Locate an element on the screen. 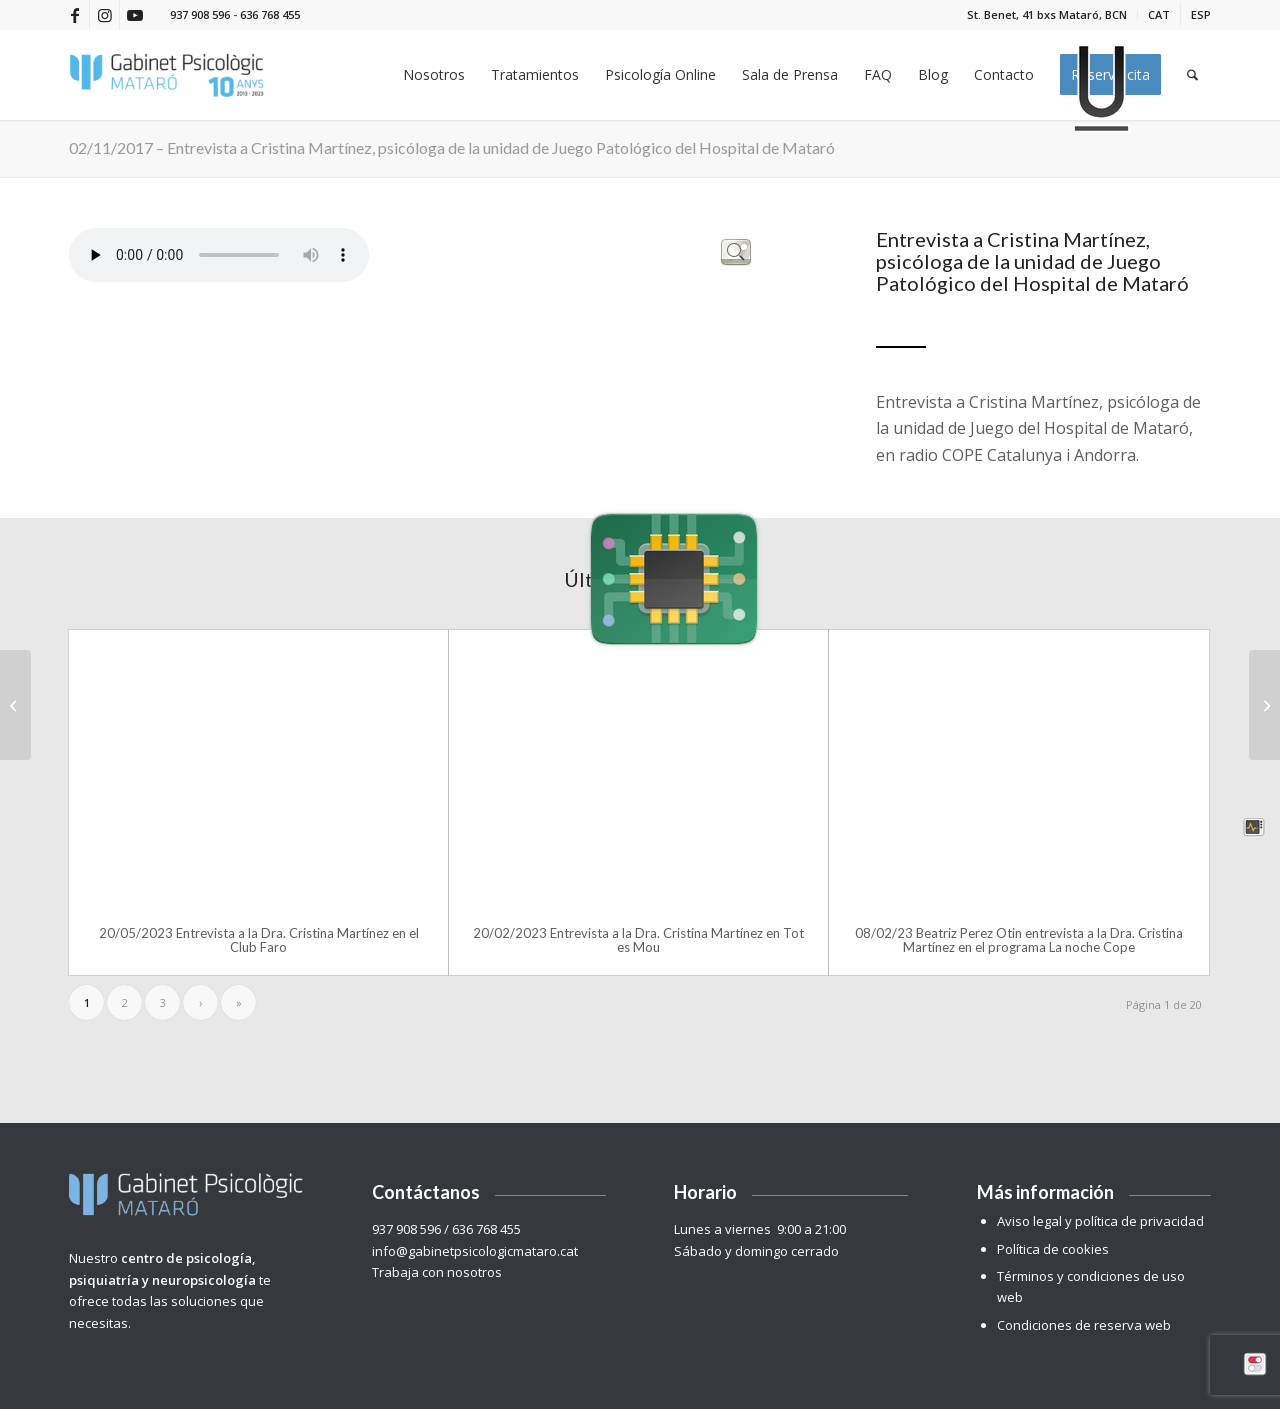 This screenshot has height=1409, width=1280. open cpu-x system information utility is located at coordinates (674, 579).